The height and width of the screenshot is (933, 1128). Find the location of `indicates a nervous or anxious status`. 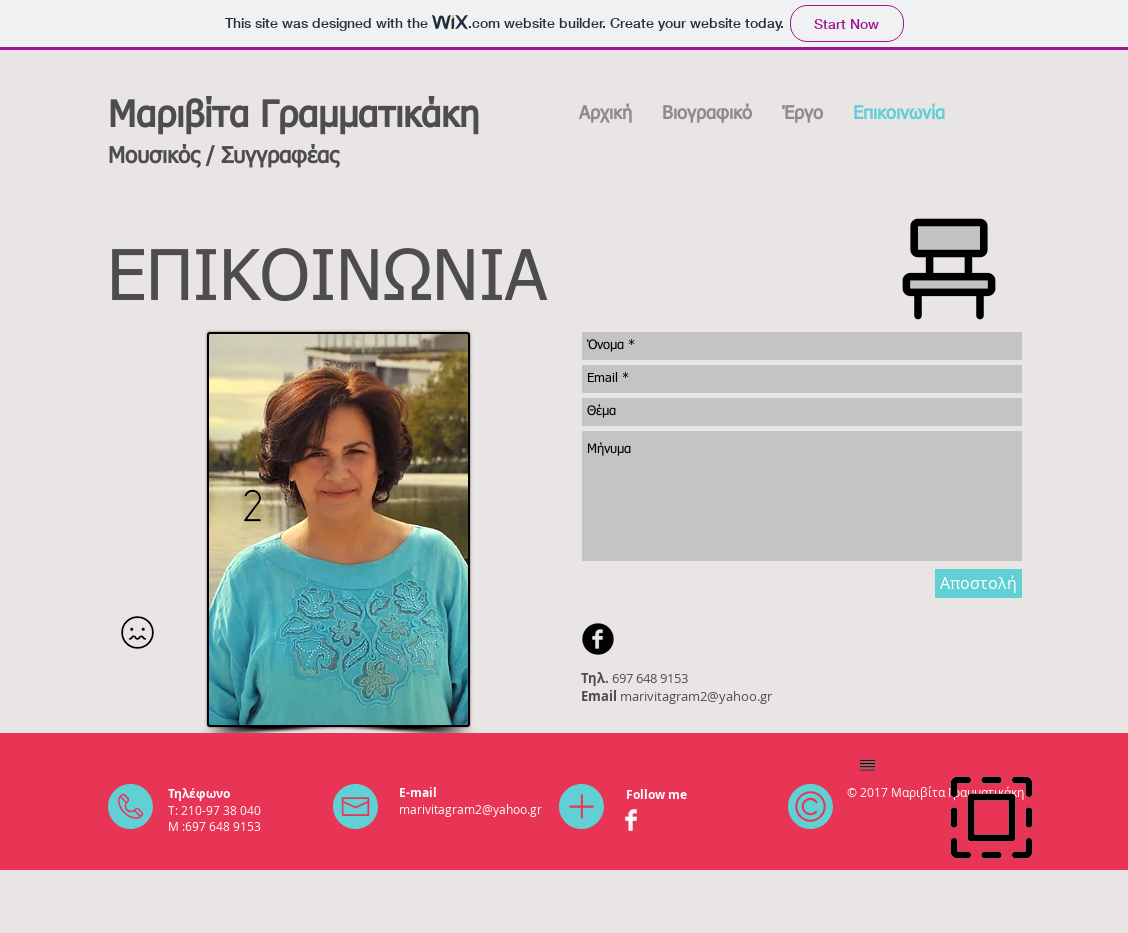

indicates a nervous or anxious status is located at coordinates (137, 632).